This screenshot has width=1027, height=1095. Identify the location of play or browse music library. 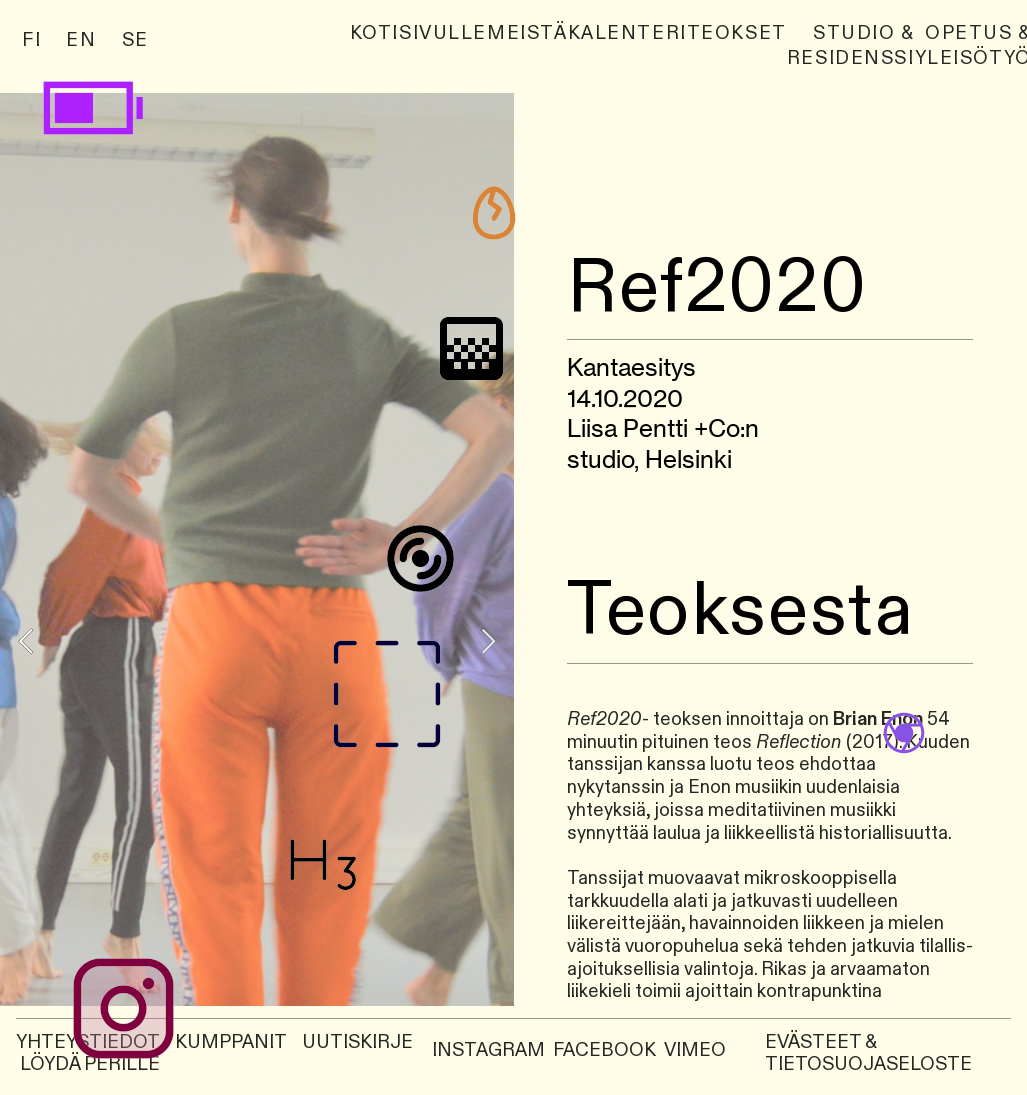
(420, 558).